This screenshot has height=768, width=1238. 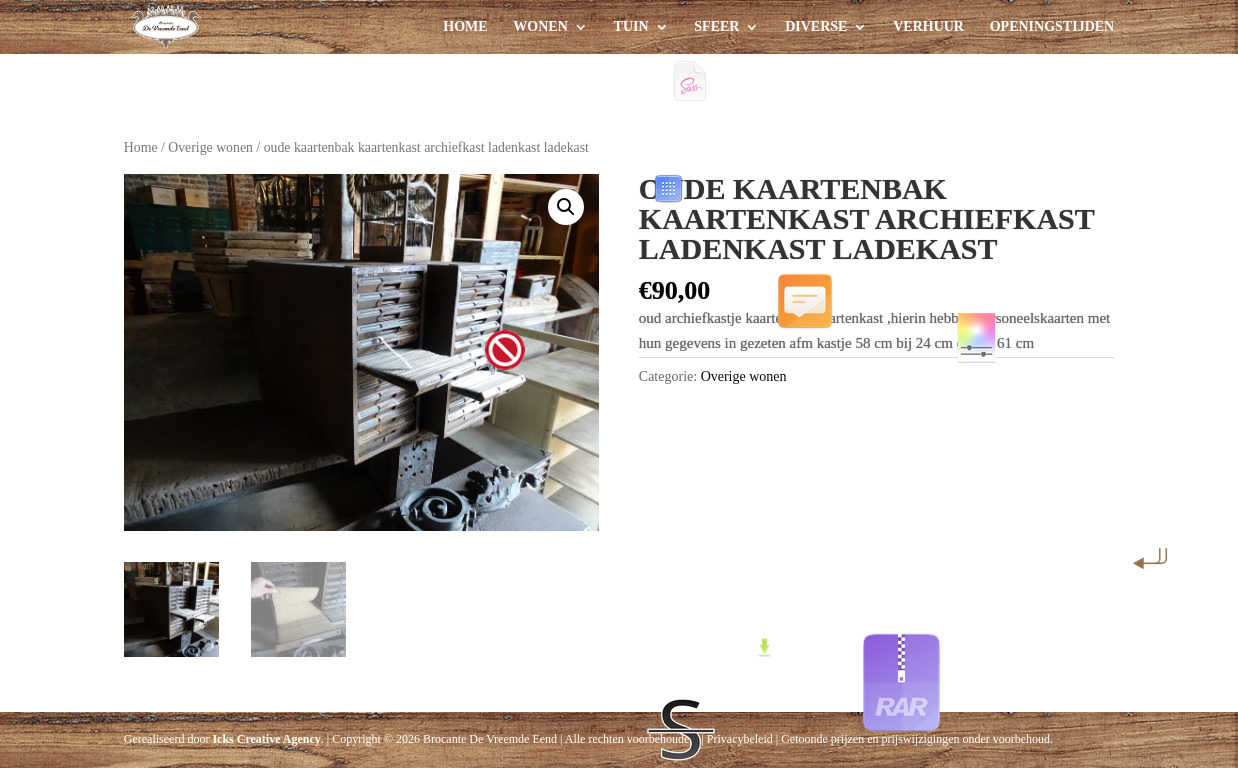 I want to click on a compressed RAR archive file, so click(x=901, y=682).